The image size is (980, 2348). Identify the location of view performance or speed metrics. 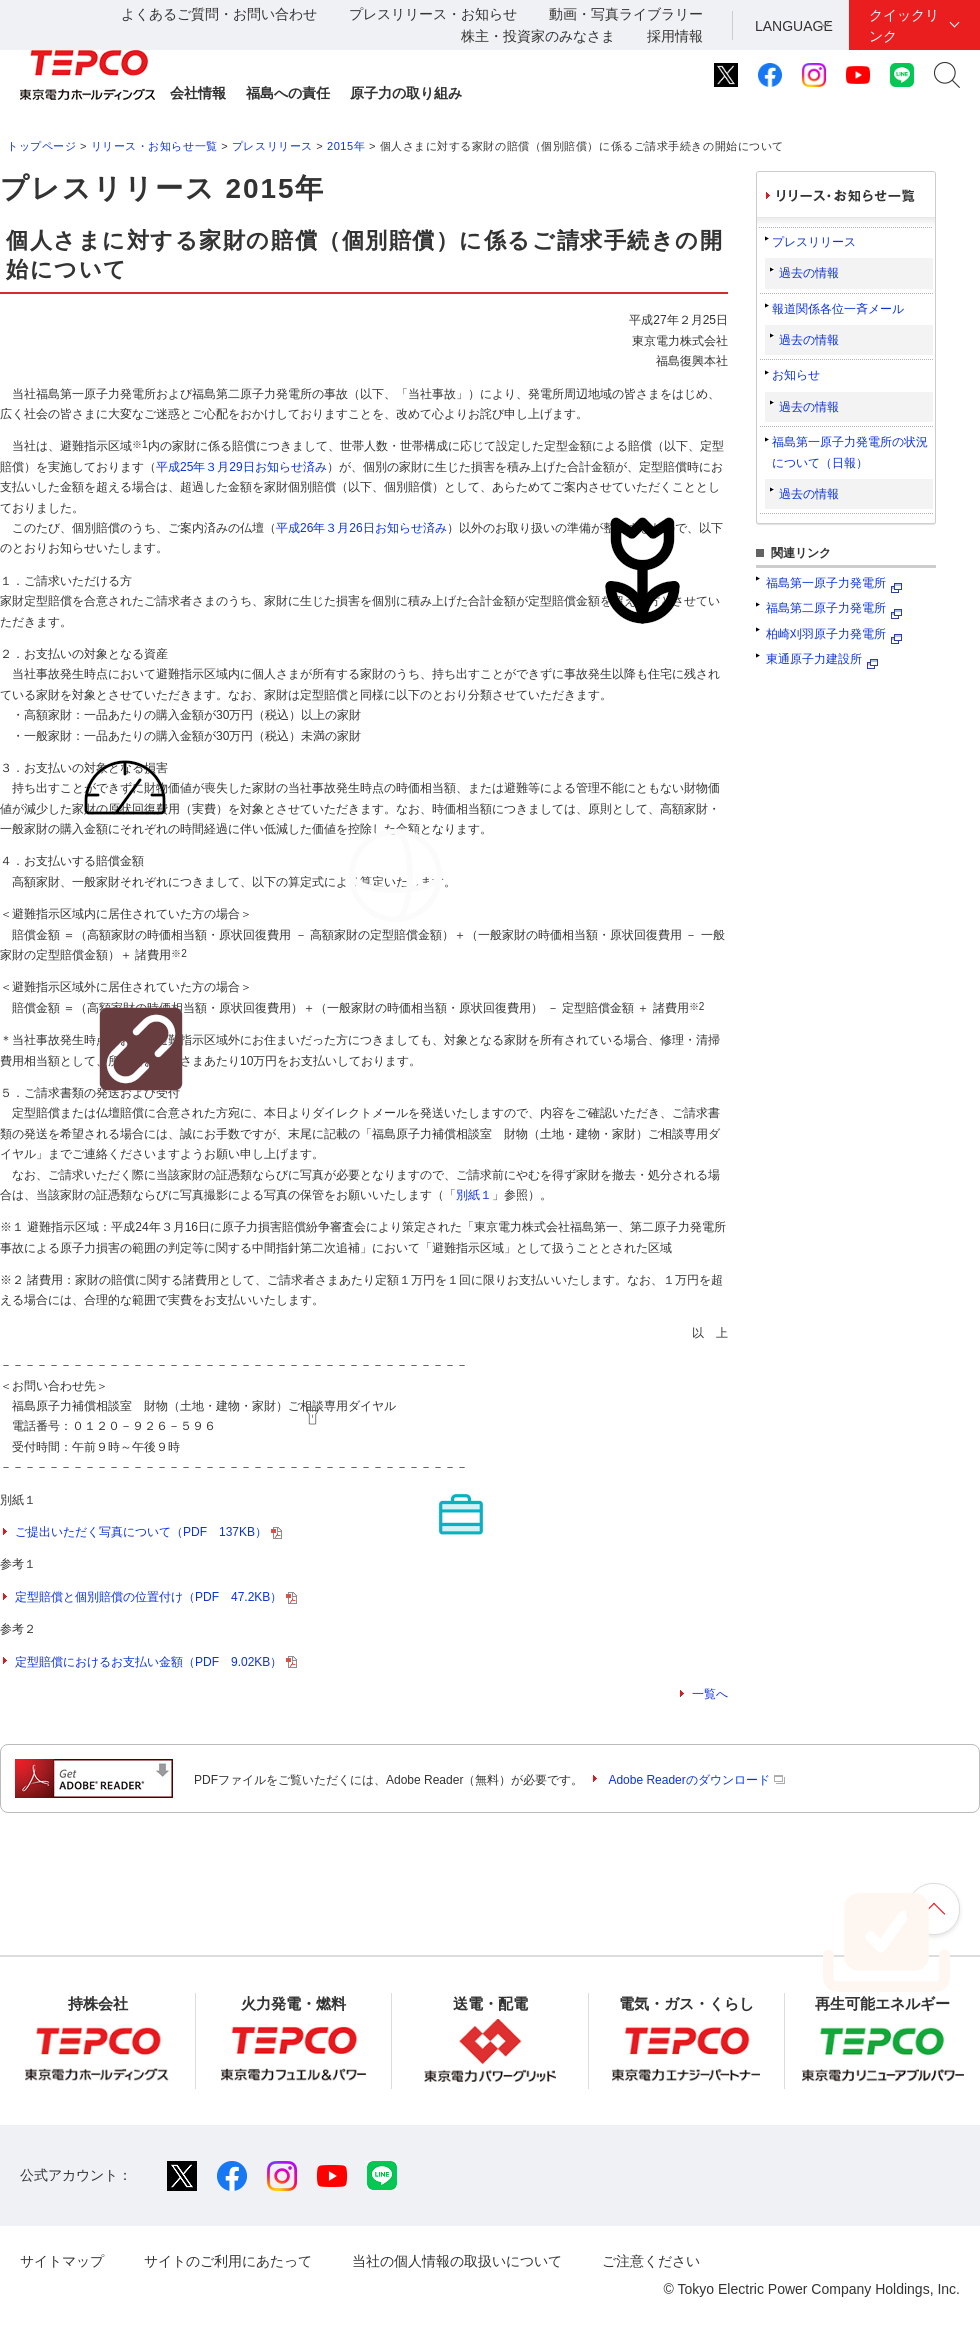
(125, 792).